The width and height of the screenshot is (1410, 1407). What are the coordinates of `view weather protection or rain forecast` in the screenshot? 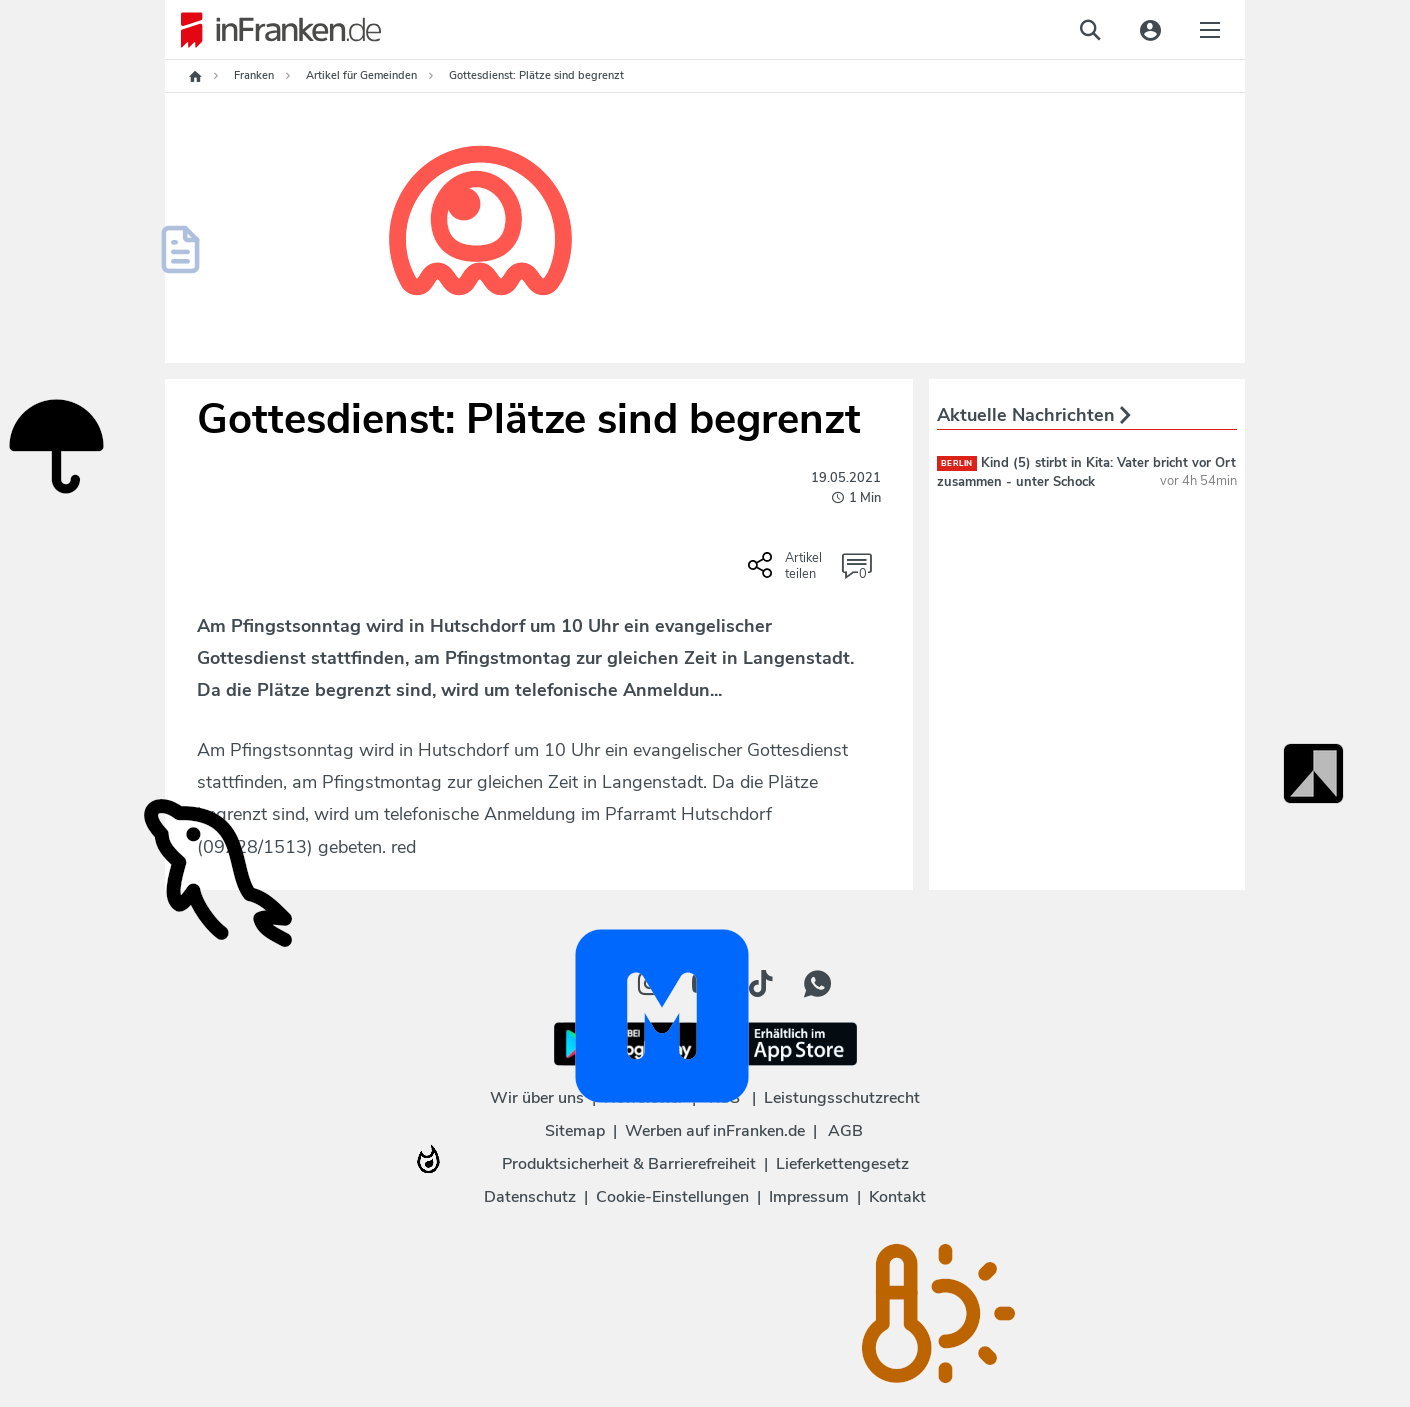 It's located at (56, 446).